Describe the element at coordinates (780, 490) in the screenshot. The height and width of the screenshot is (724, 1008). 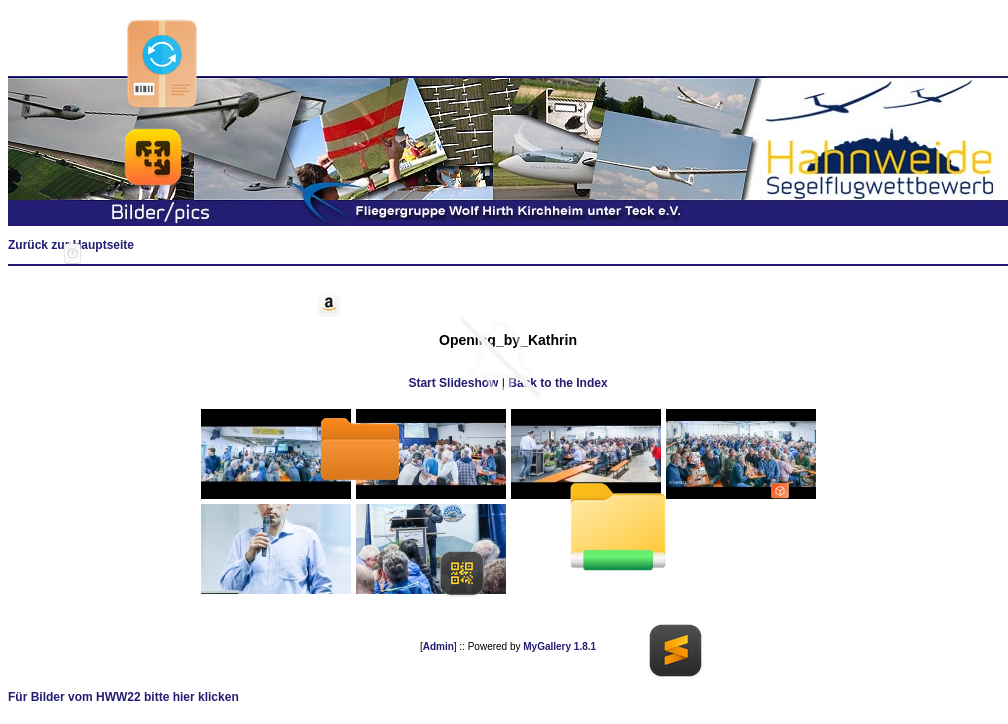
I see `open a 3D model file` at that location.